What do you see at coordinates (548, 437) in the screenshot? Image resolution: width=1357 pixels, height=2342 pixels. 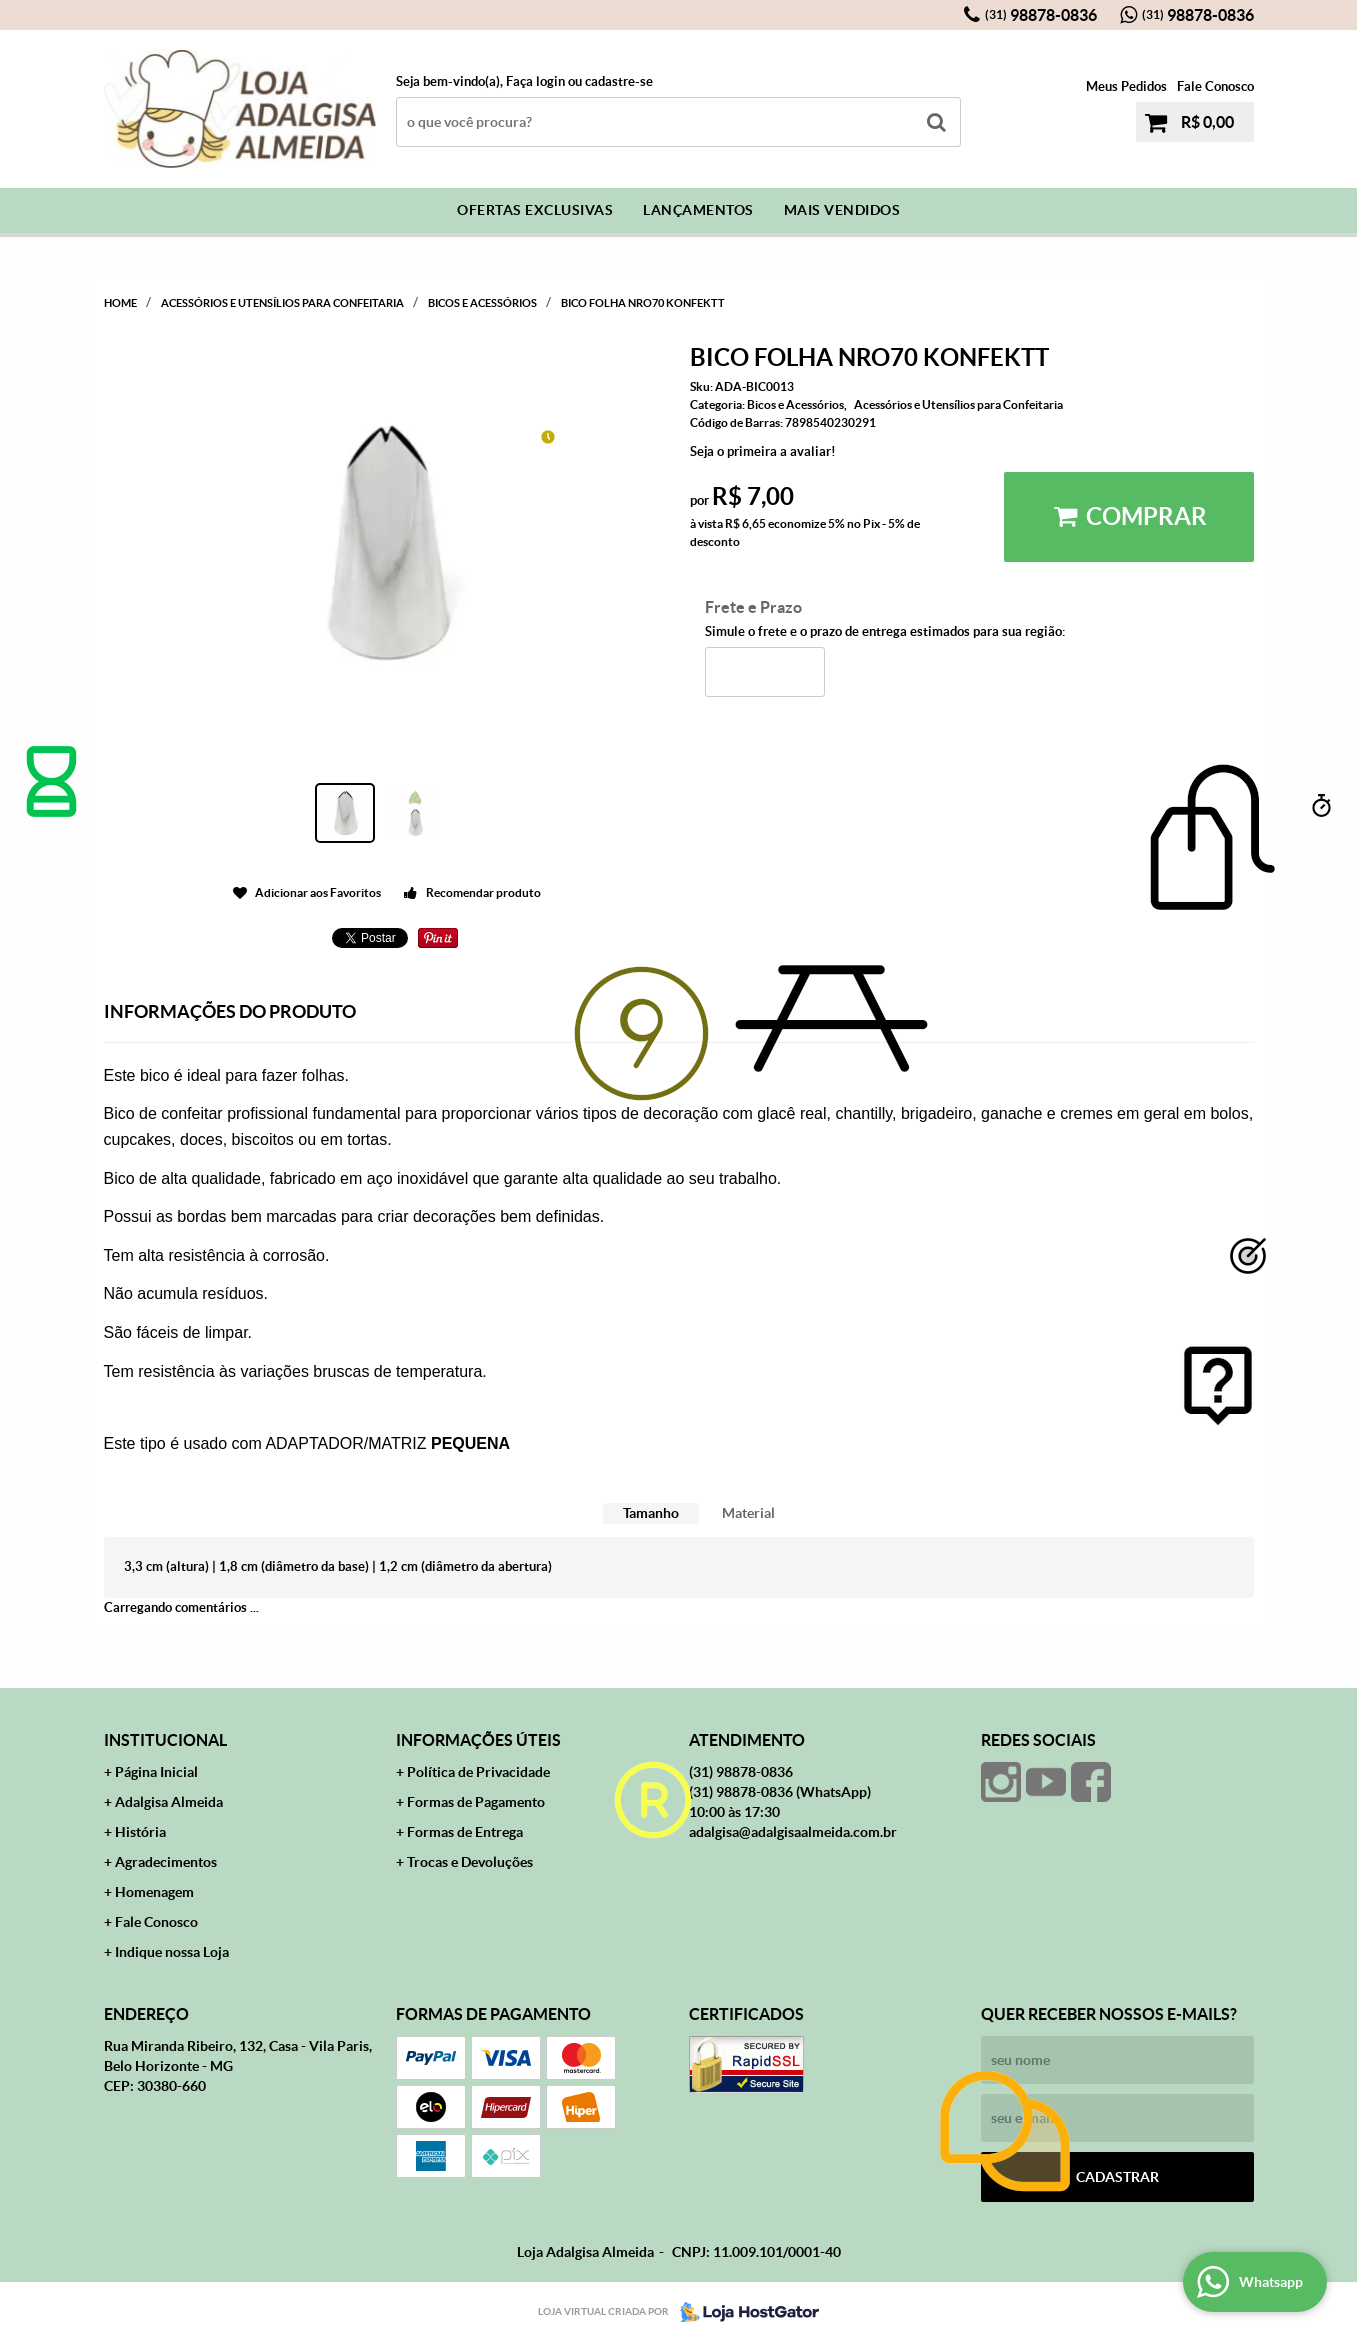 I see `indicates the current time or timestamp` at bounding box center [548, 437].